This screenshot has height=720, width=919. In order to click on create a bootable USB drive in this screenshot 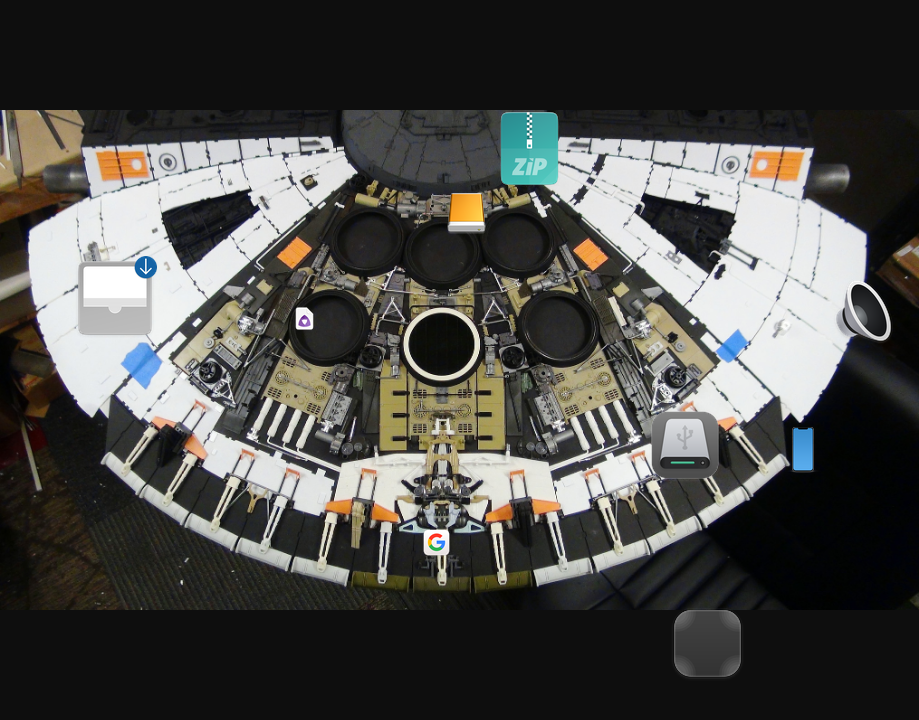, I will do `click(685, 445)`.